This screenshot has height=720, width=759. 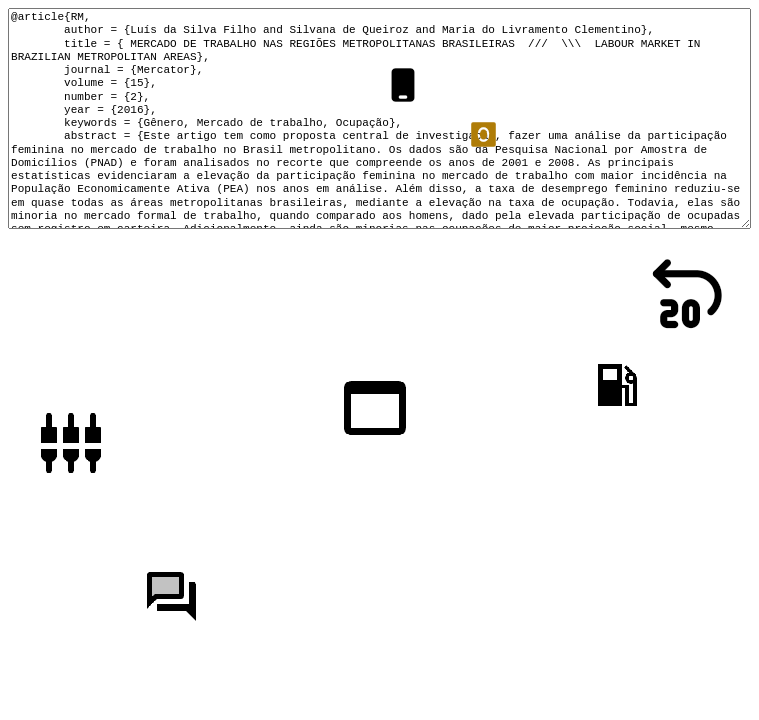 What do you see at coordinates (483, 134) in the screenshot?
I see `indicates zero or no items` at bounding box center [483, 134].